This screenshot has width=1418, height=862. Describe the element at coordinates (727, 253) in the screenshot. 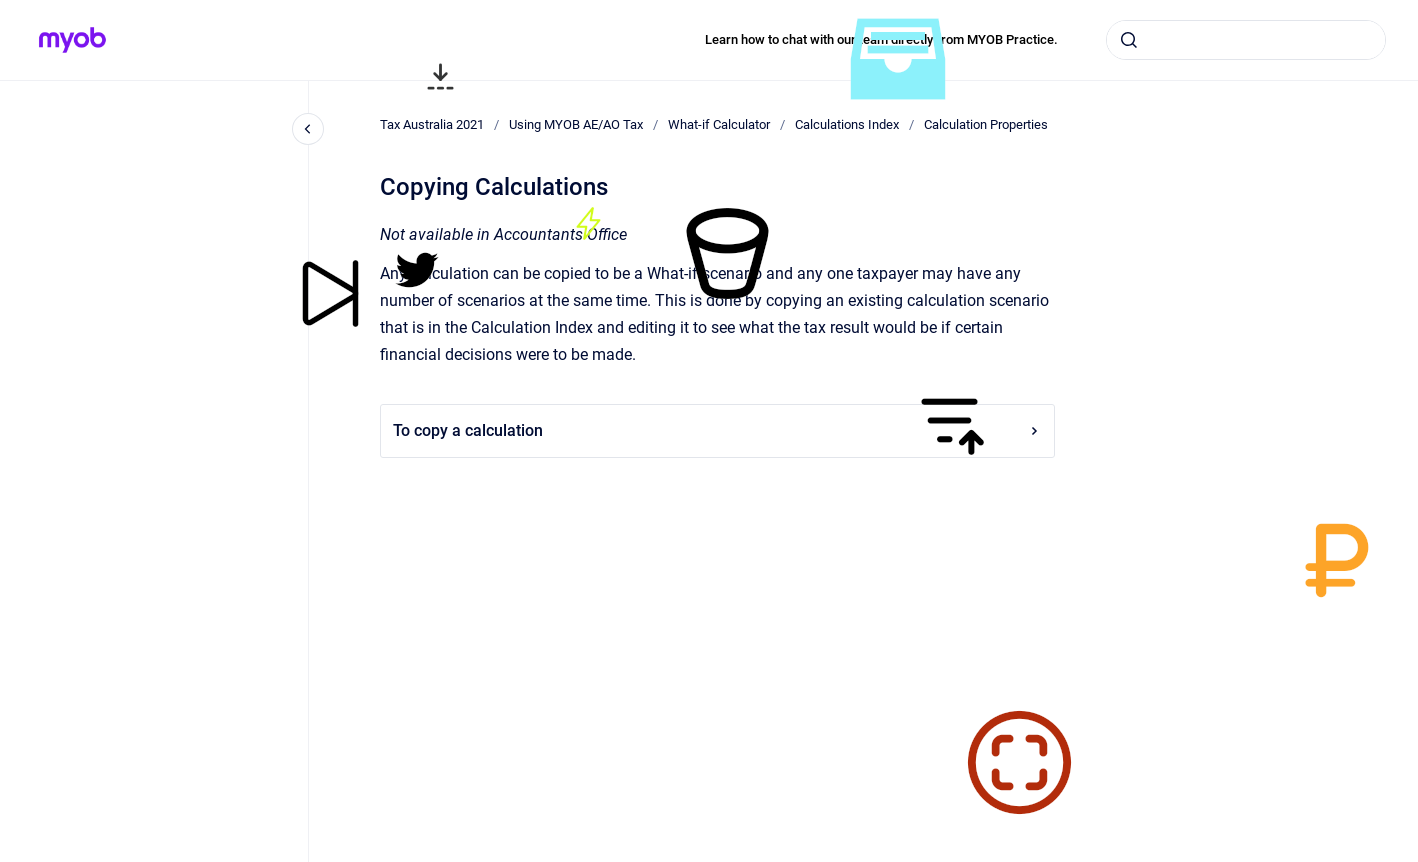

I see `fill tool for painting or coloring areas` at that location.